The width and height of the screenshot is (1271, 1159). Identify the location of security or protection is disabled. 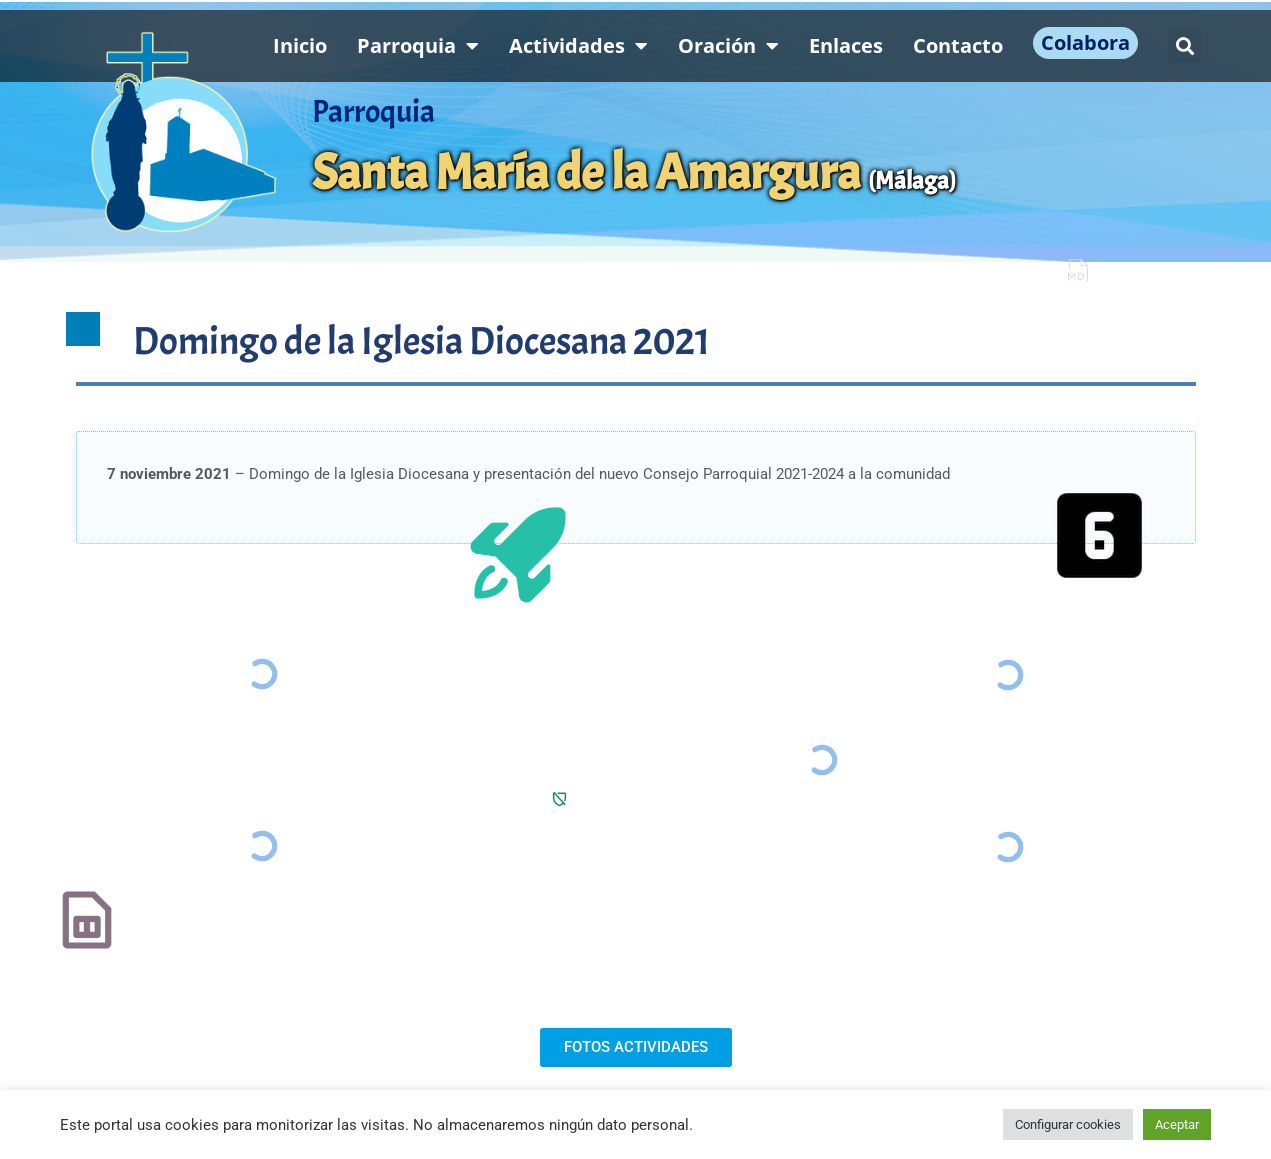
(559, 798).